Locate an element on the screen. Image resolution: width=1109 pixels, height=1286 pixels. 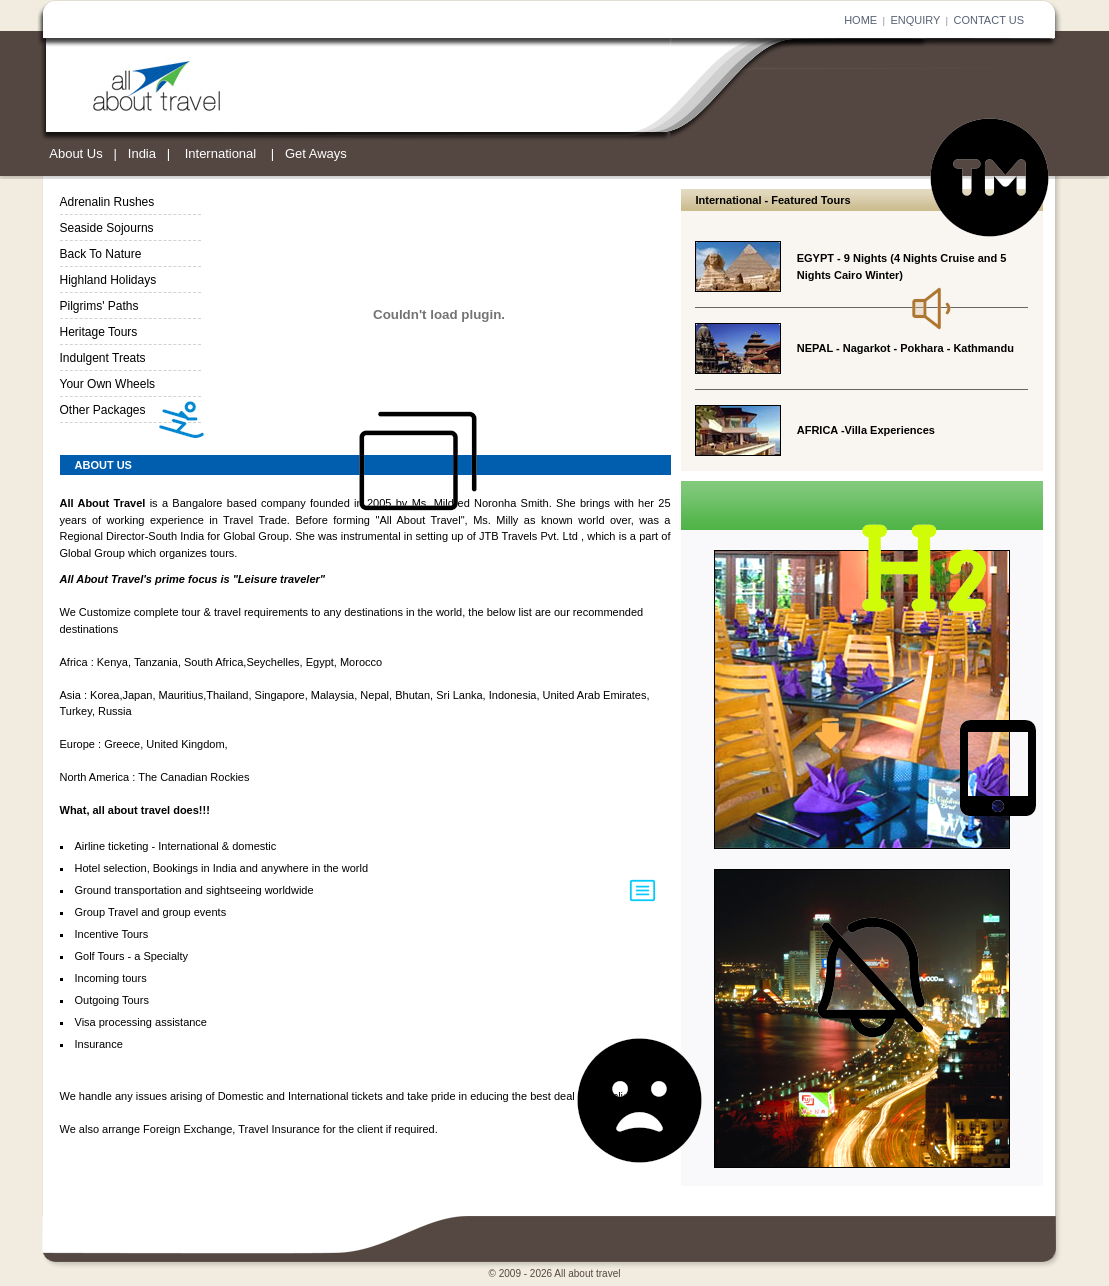
submit negative feedback or rating is located at coordinates (639, 1100).